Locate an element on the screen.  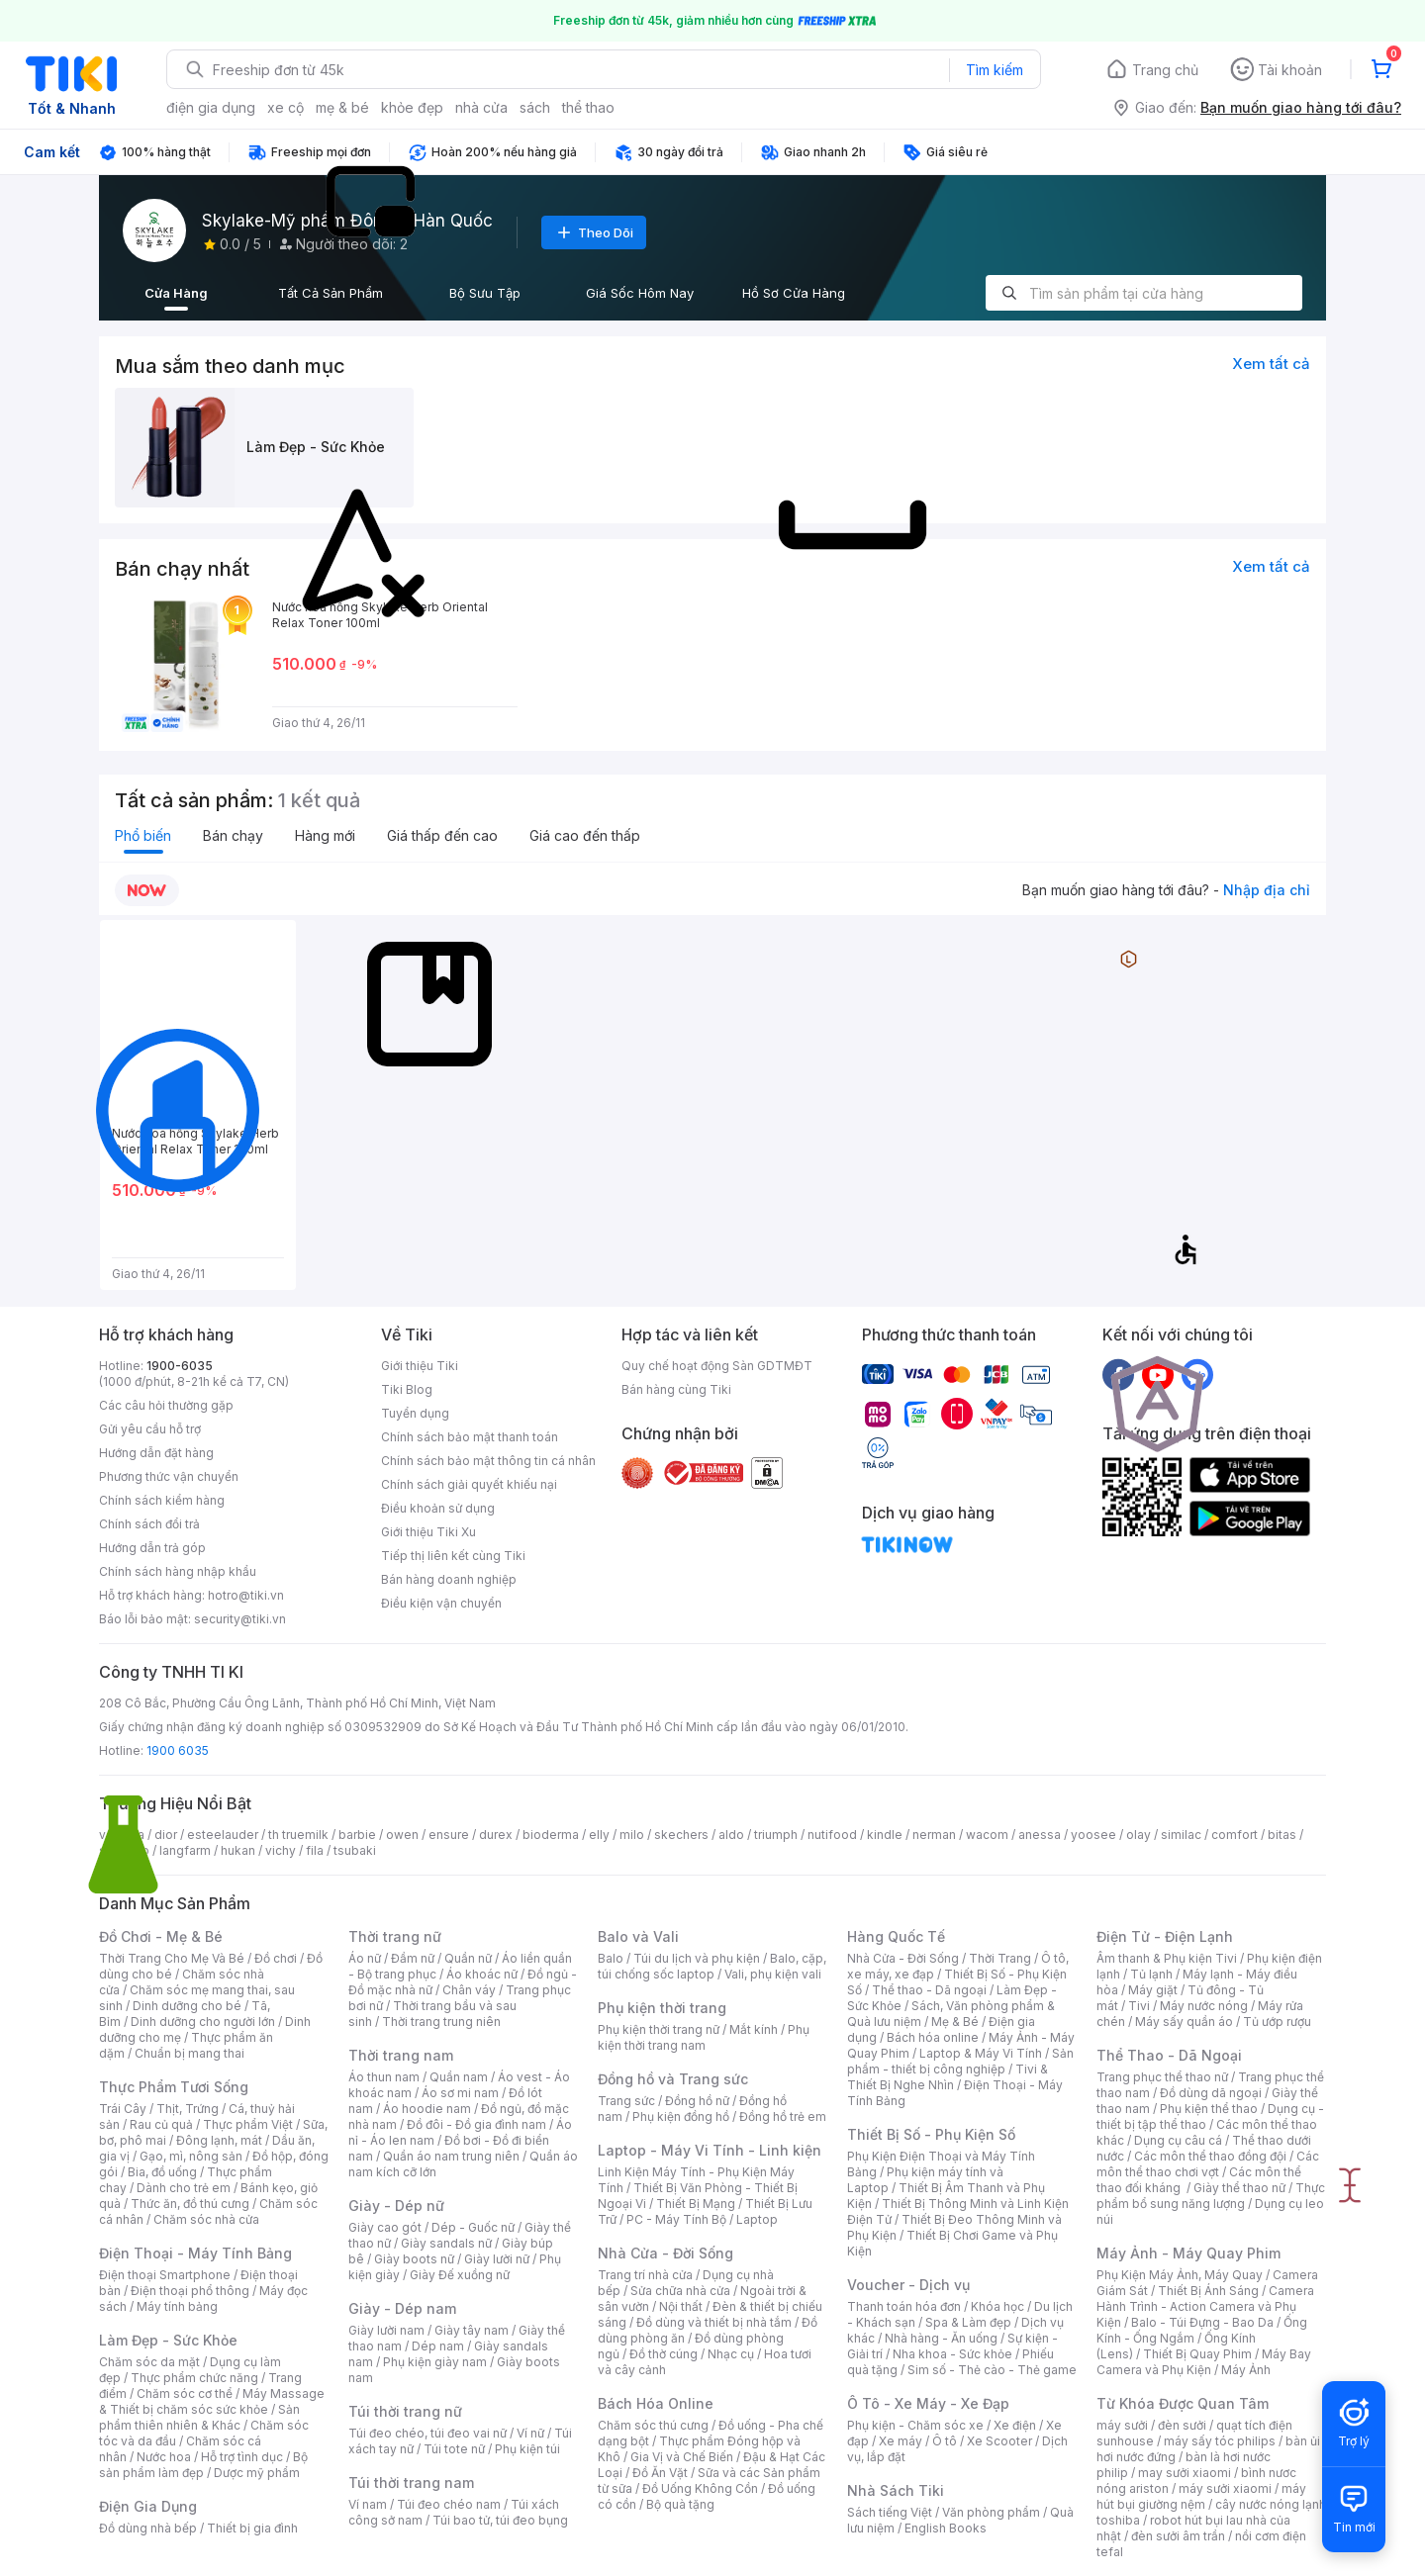
indicates a "large" size option is located at coordinates (1128, 959).